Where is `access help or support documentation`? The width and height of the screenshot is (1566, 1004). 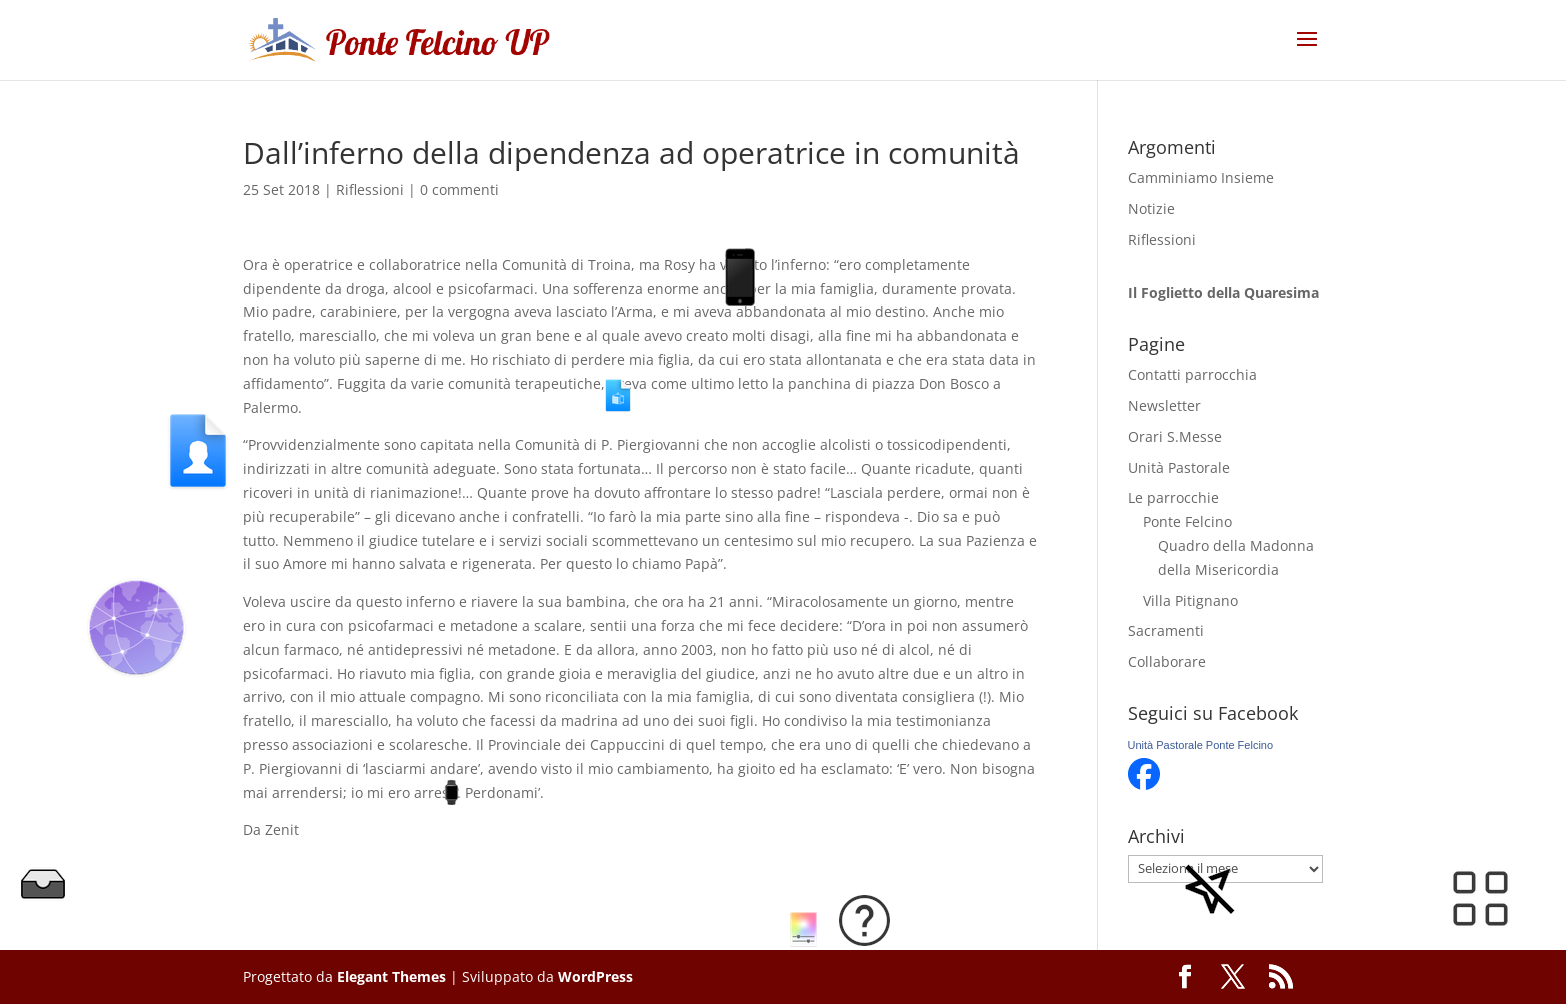 access help or support documentation is located at coordinates (864, 920).